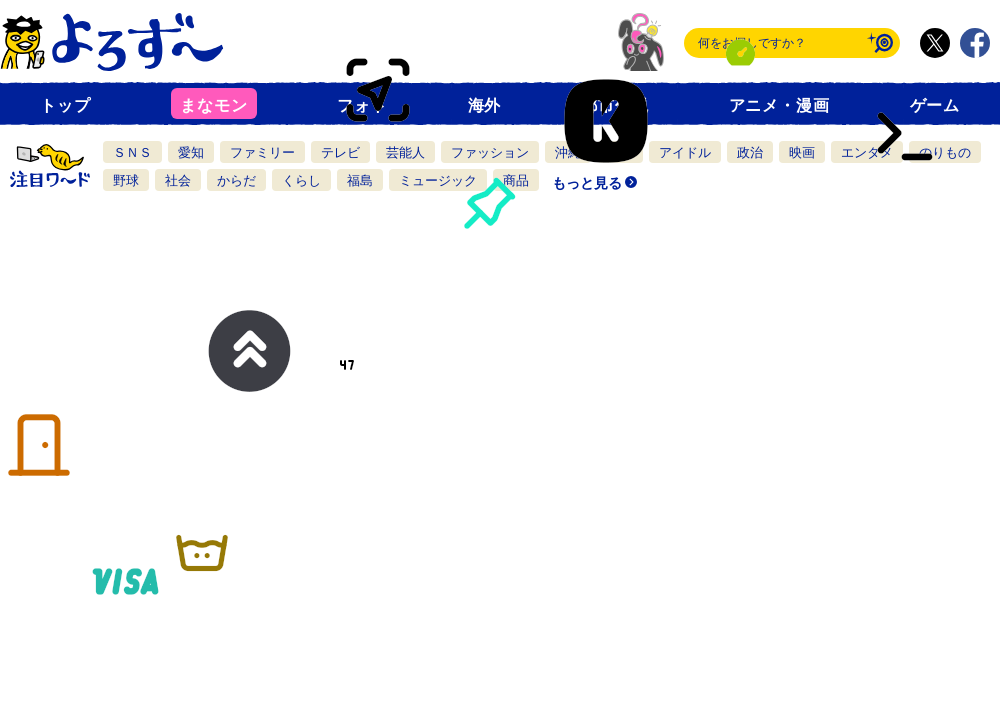 The height and width of the screenshot is (720, 1000). Describe the element at coordinates (39, 445) in the screenshot. I see `exit or log out of the application` at that location.